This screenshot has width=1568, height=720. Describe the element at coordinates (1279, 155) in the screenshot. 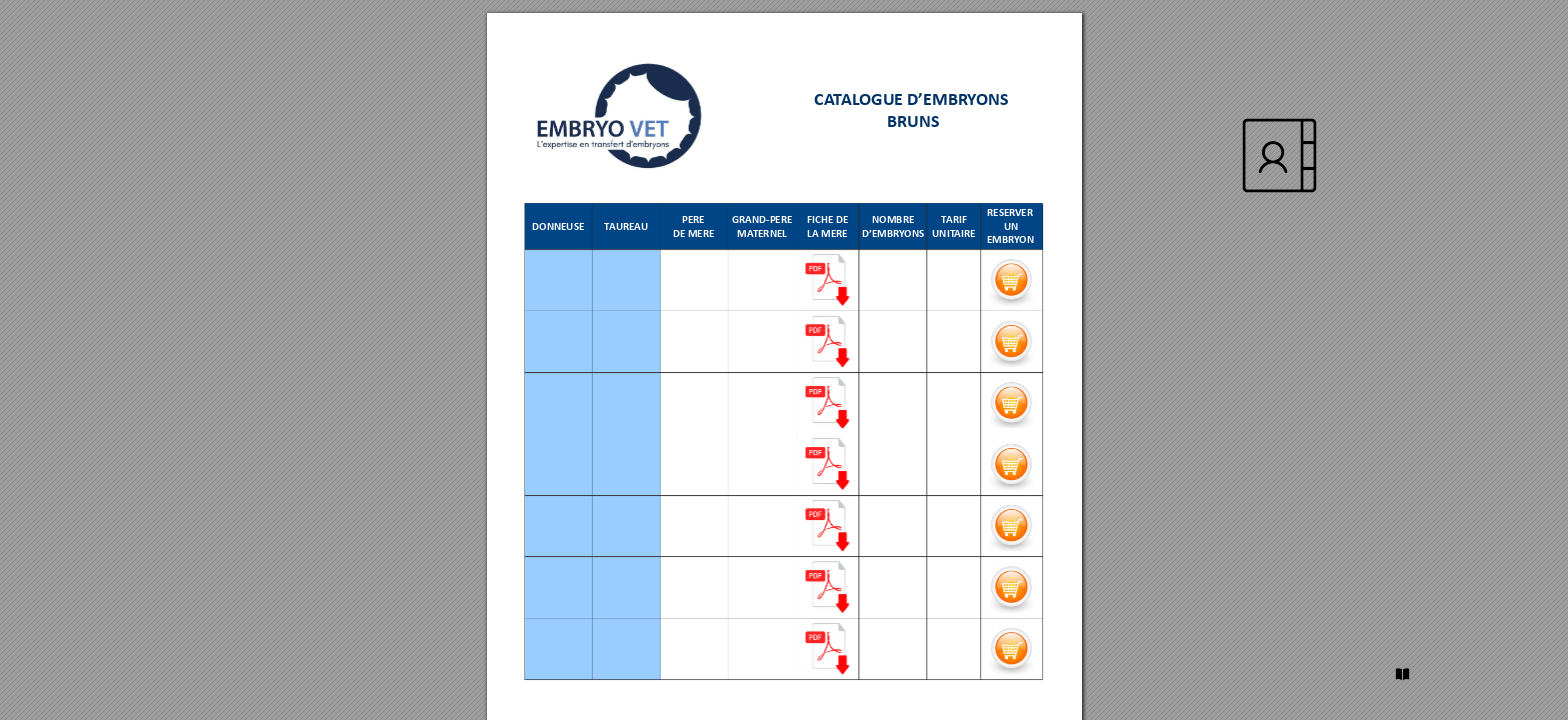

I see `access your contacts or address book` at that location.